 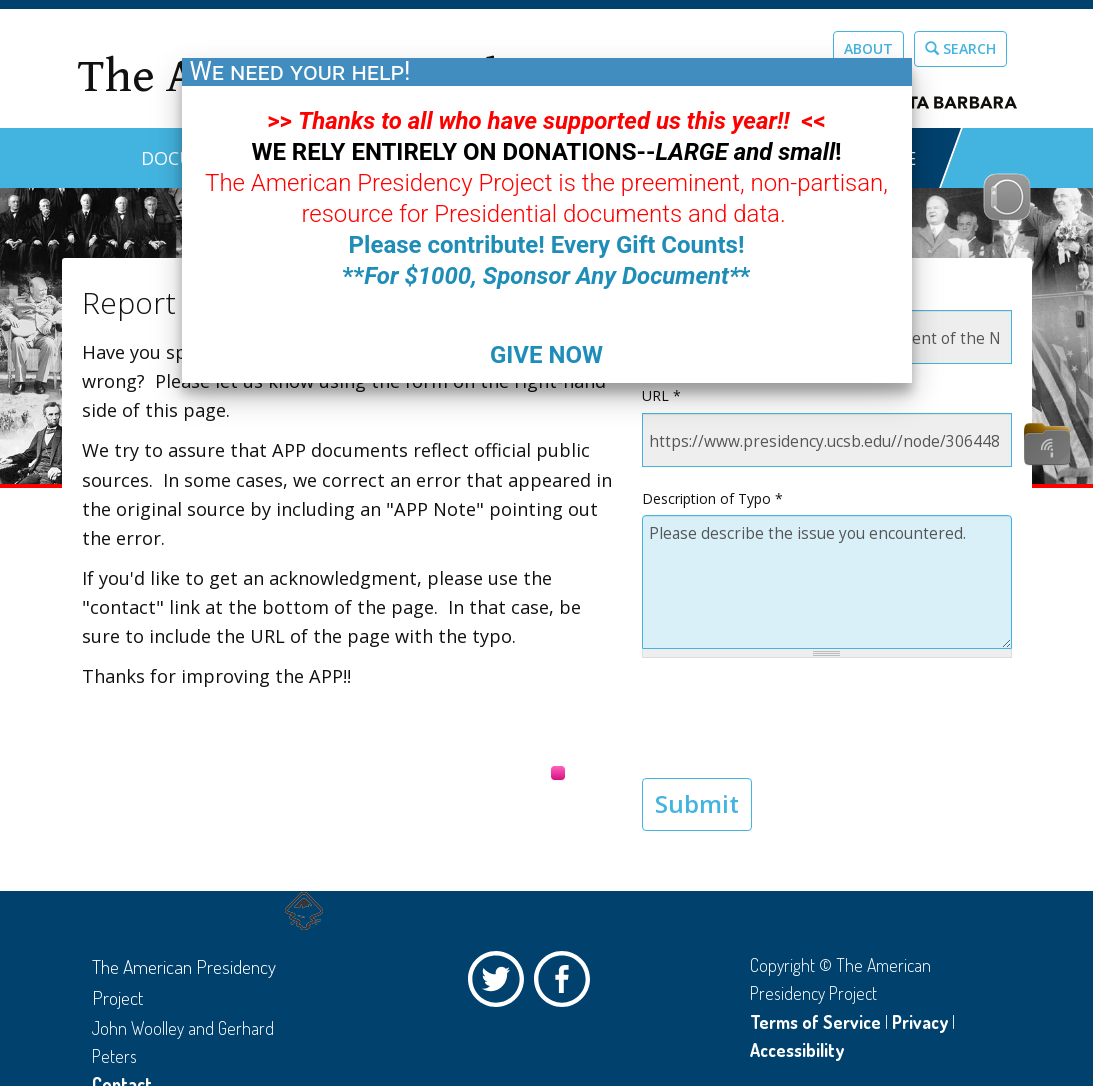 What do you see at coordinates (1007, 197) in the screenshot?
I see `open the Apple Watch companion app` at bounding box center [1007, 197].